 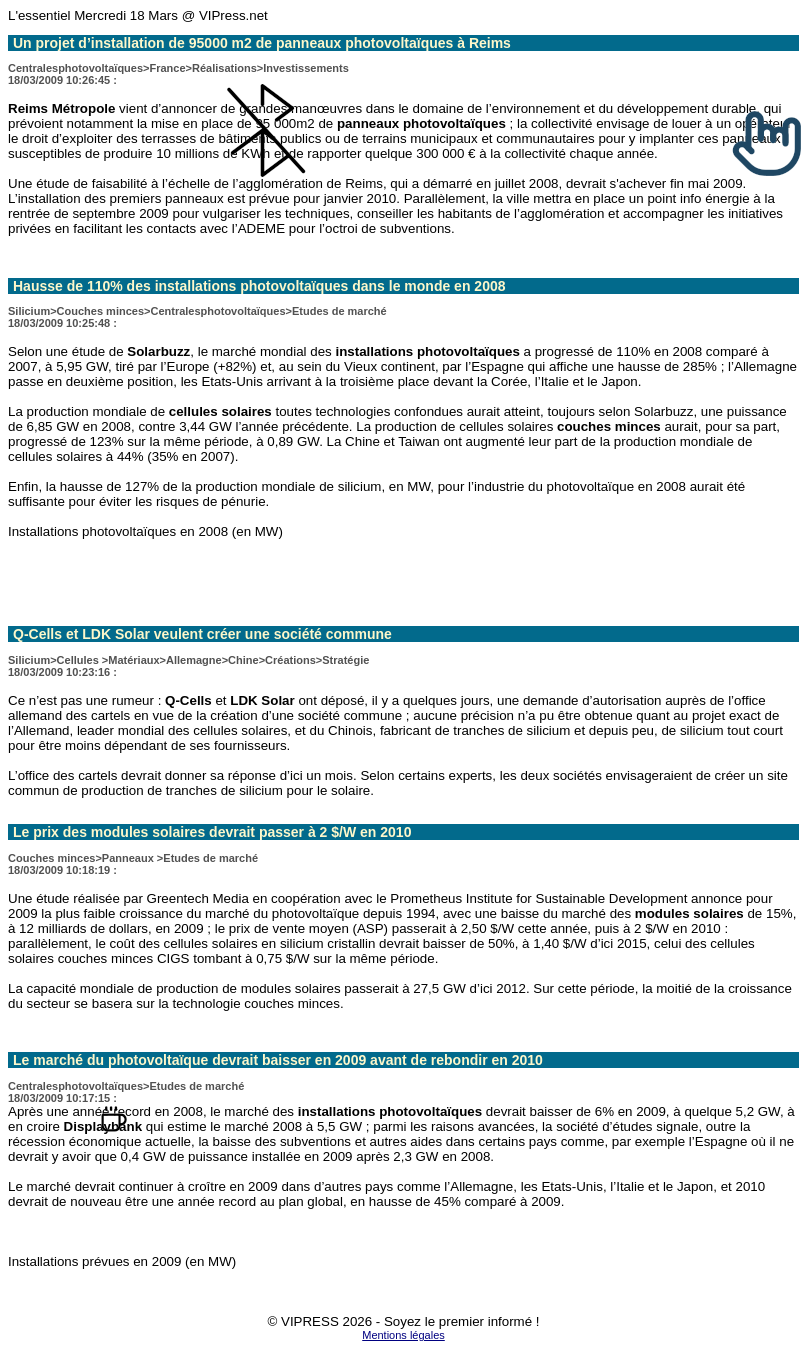 What do you see at coordinates (113, 1119) in the screenshot?
I see `take a coffee break or set a break reminder` at bounding box center [113, 1119].